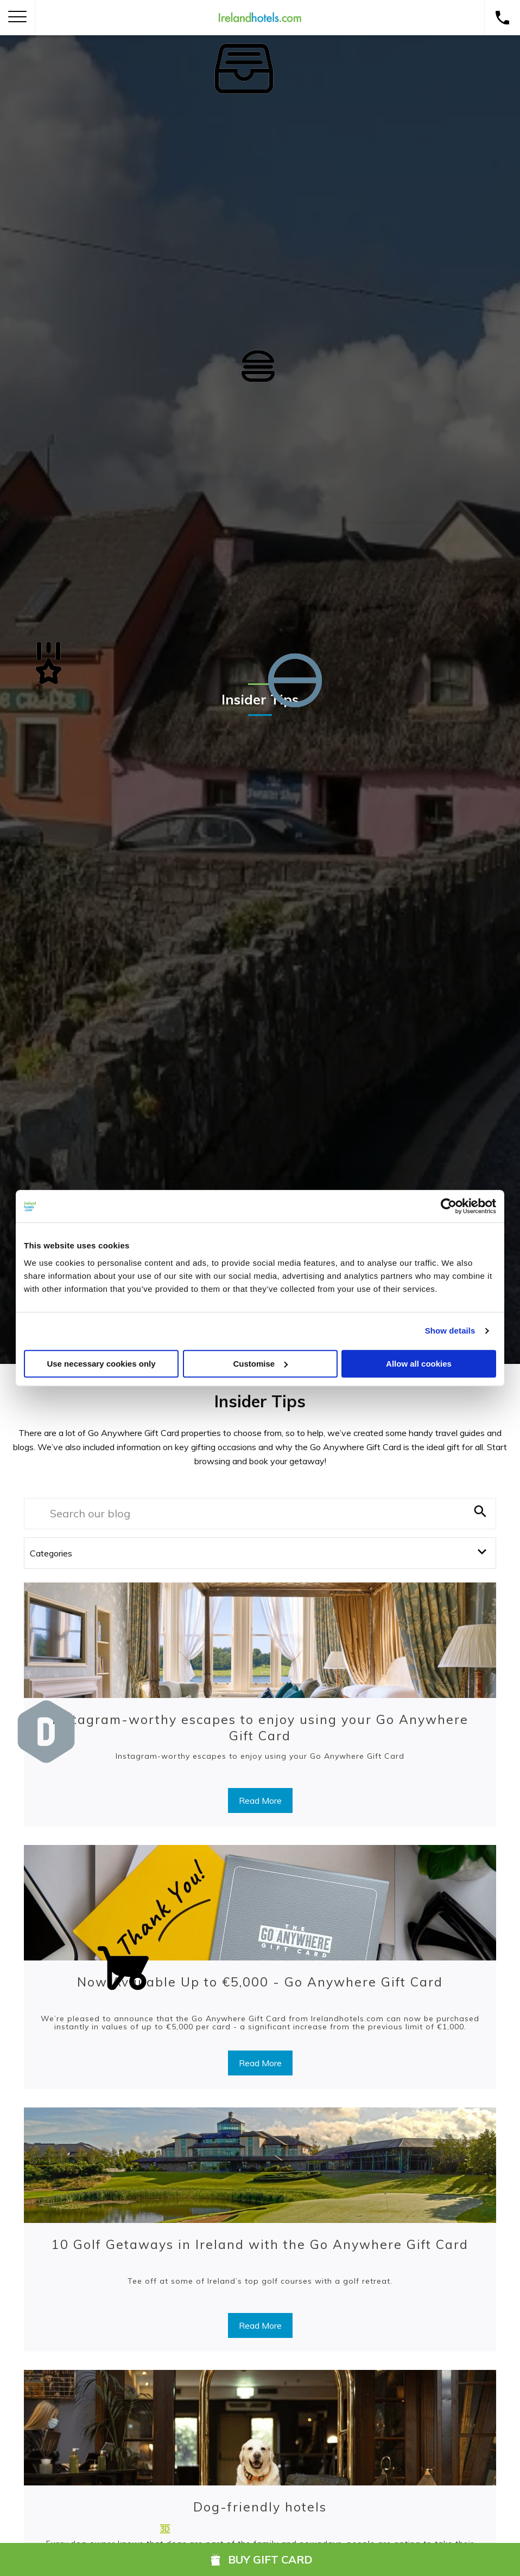  I want to click on access gardening tools or supplies, so click(124, 1968).